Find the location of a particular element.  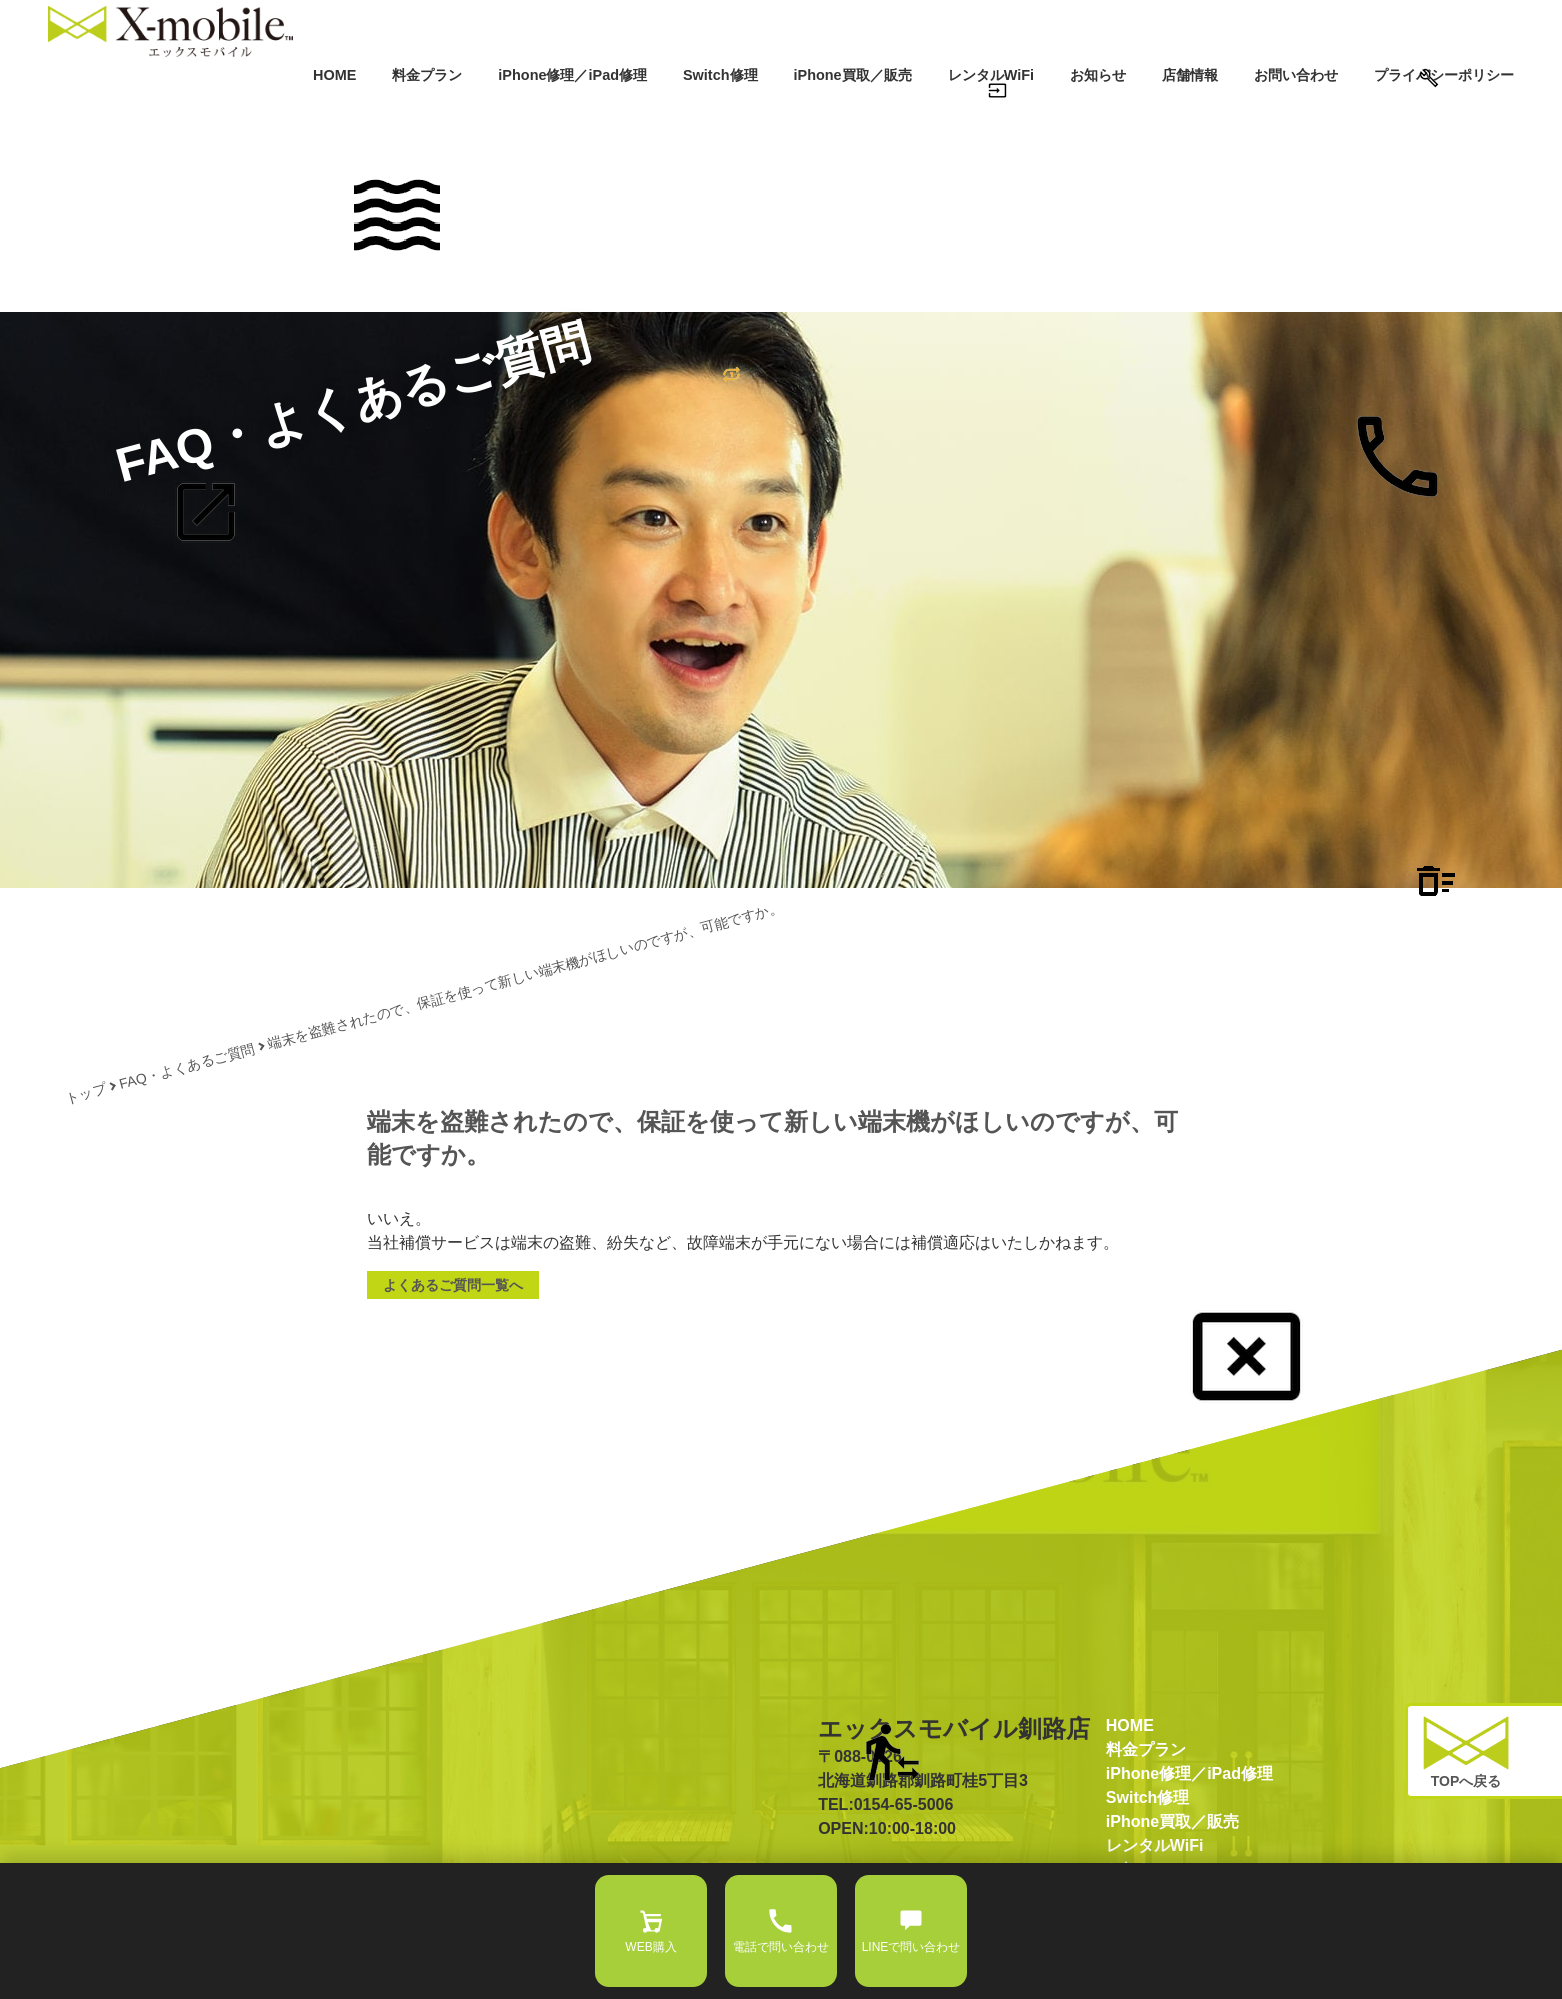

repeat current track once is located at coordinates (731, 374).